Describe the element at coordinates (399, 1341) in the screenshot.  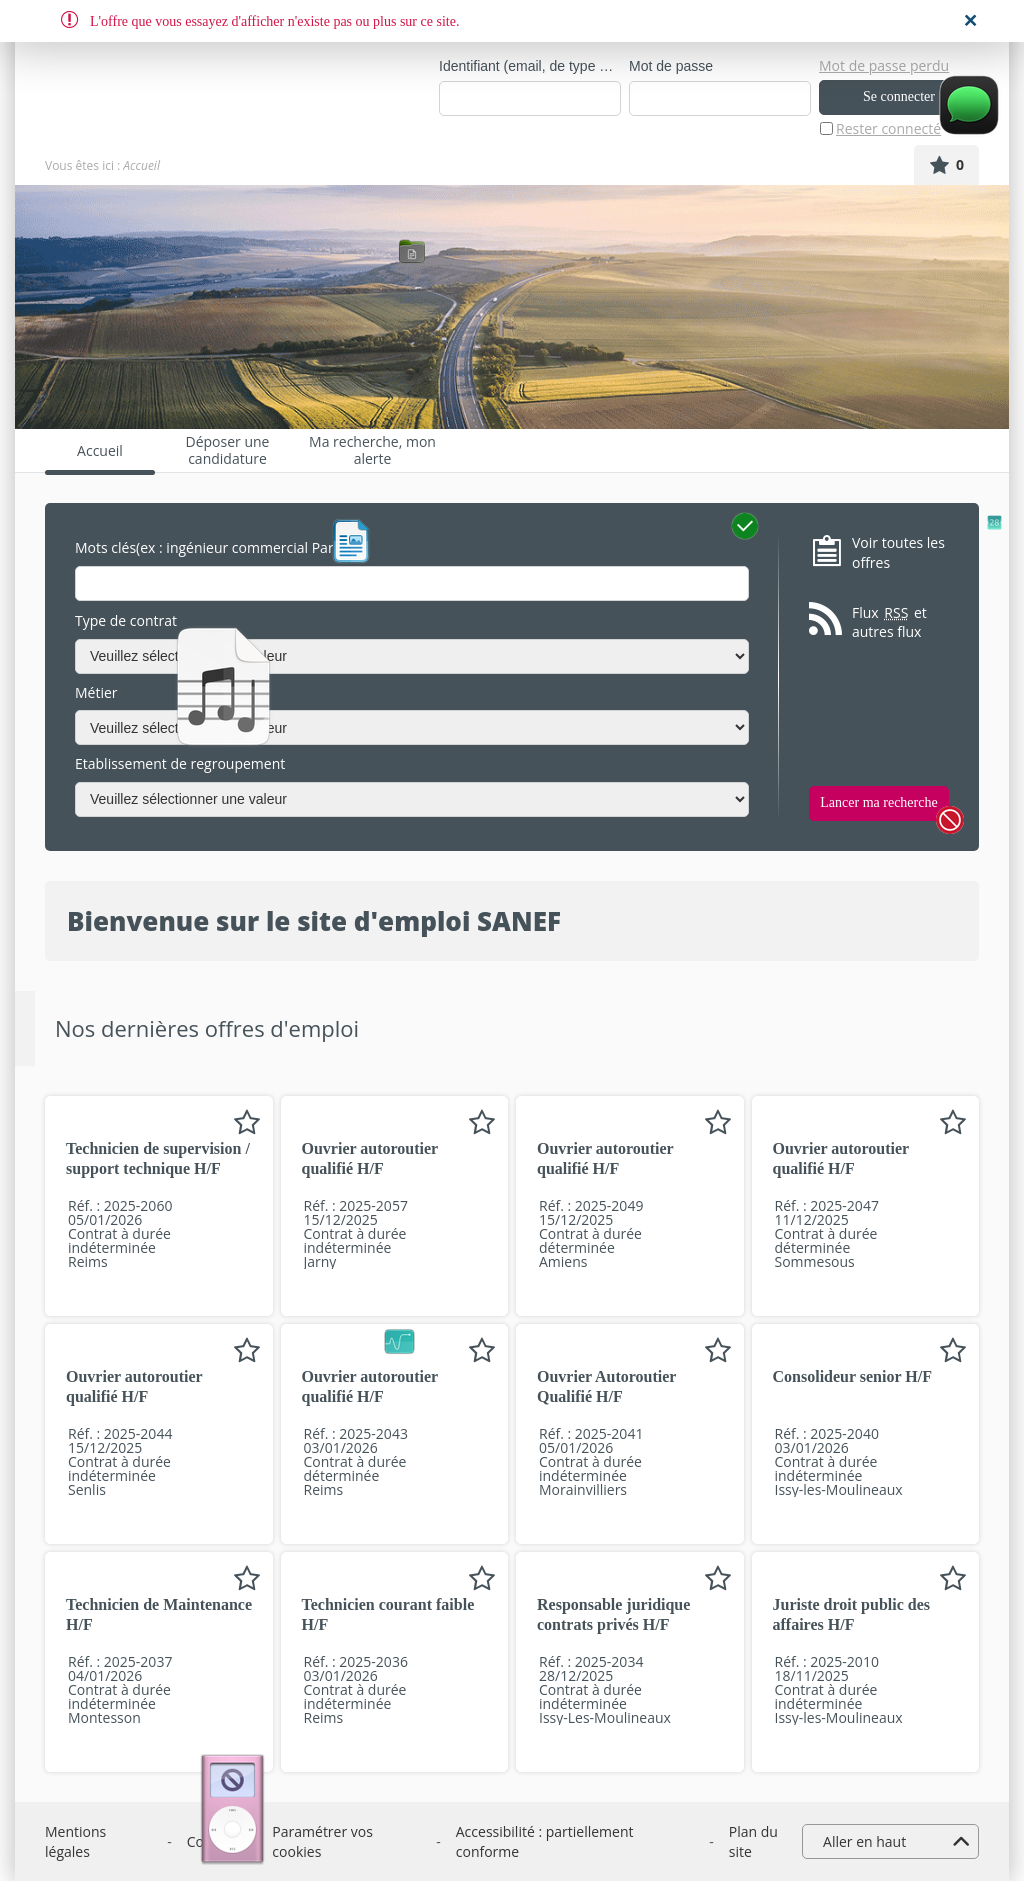
I see `open psensor temperature monitoring app` at that location.